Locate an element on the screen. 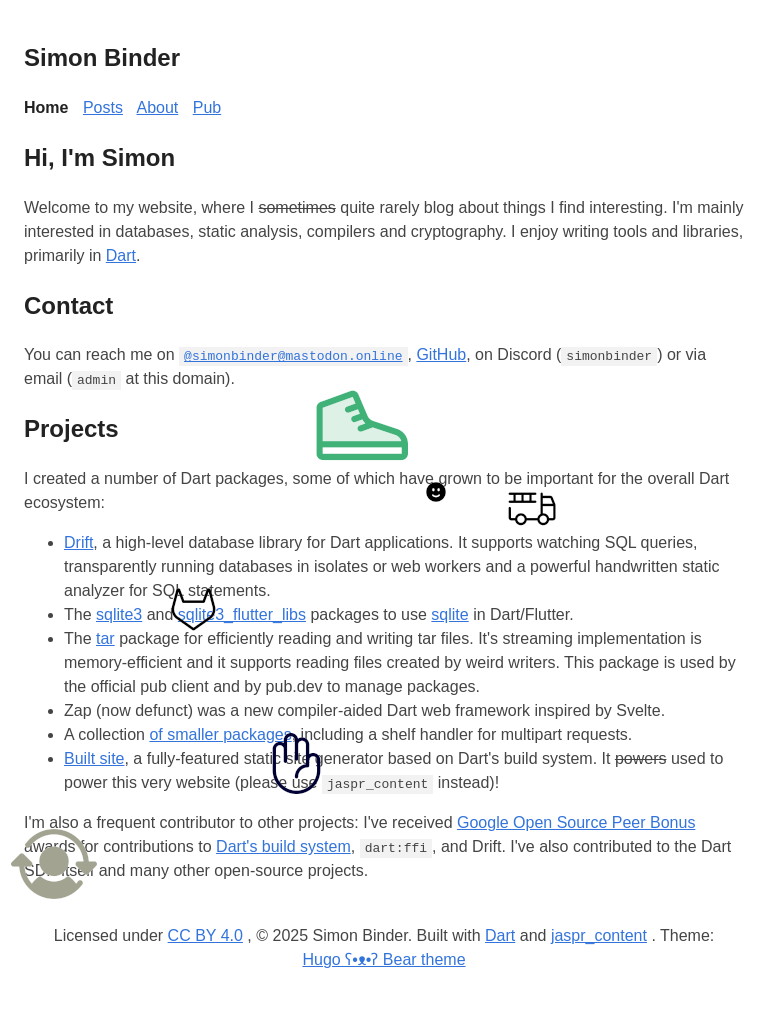 The height and width of the screenshot is (1017, 768). add an emoji or reaction is located at coordinates (436, 492).